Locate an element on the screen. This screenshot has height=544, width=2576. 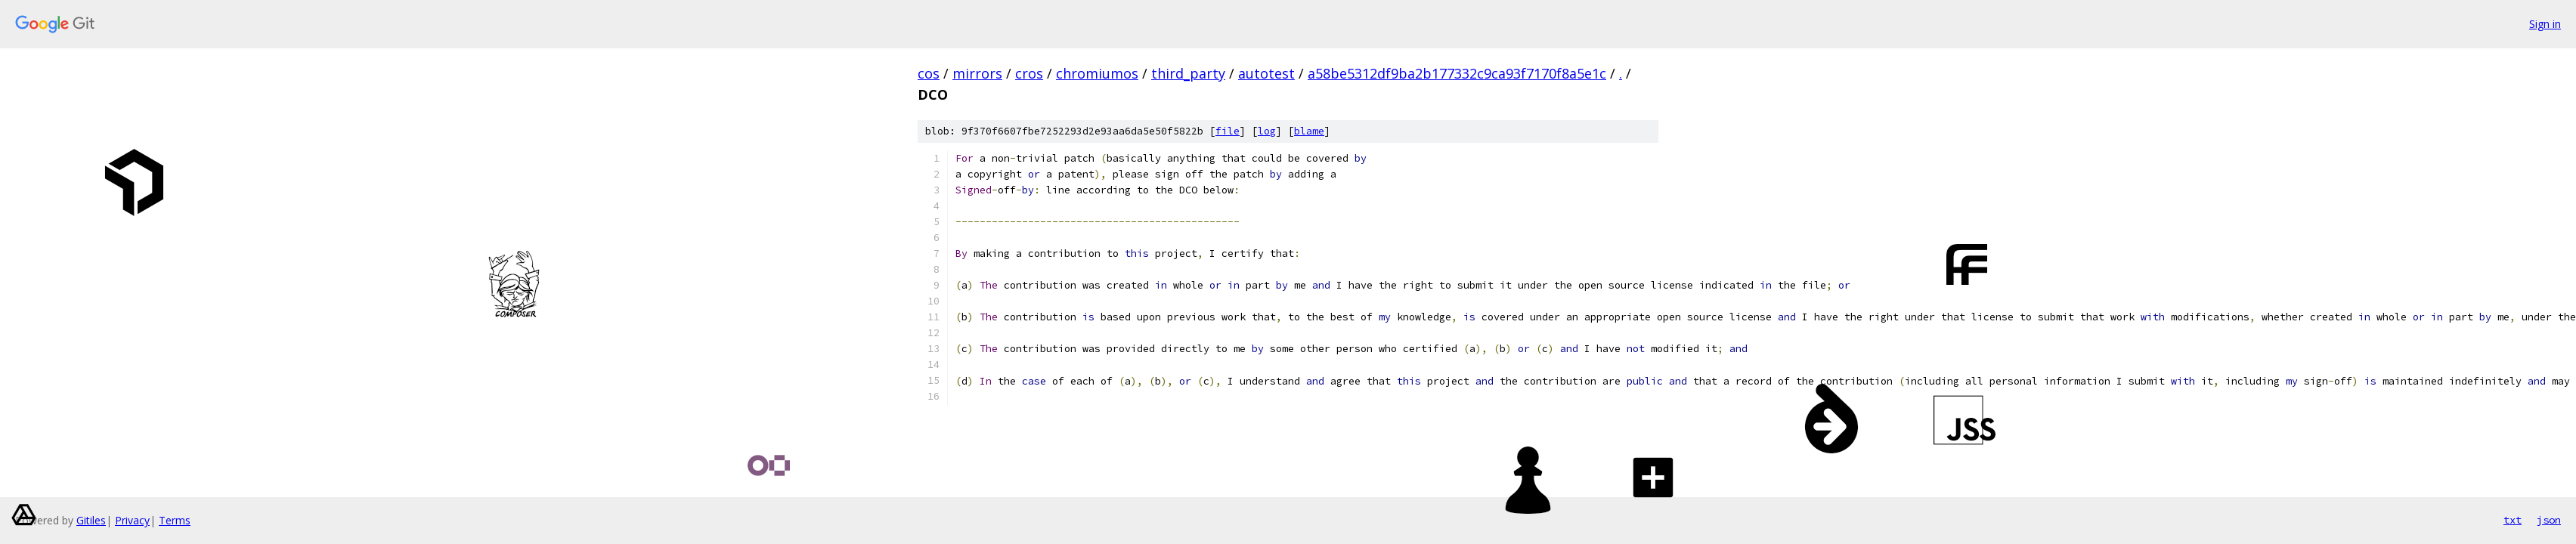
JSS (JavaScript Style Sheets) library logo is located at coordinates (1965, 420).